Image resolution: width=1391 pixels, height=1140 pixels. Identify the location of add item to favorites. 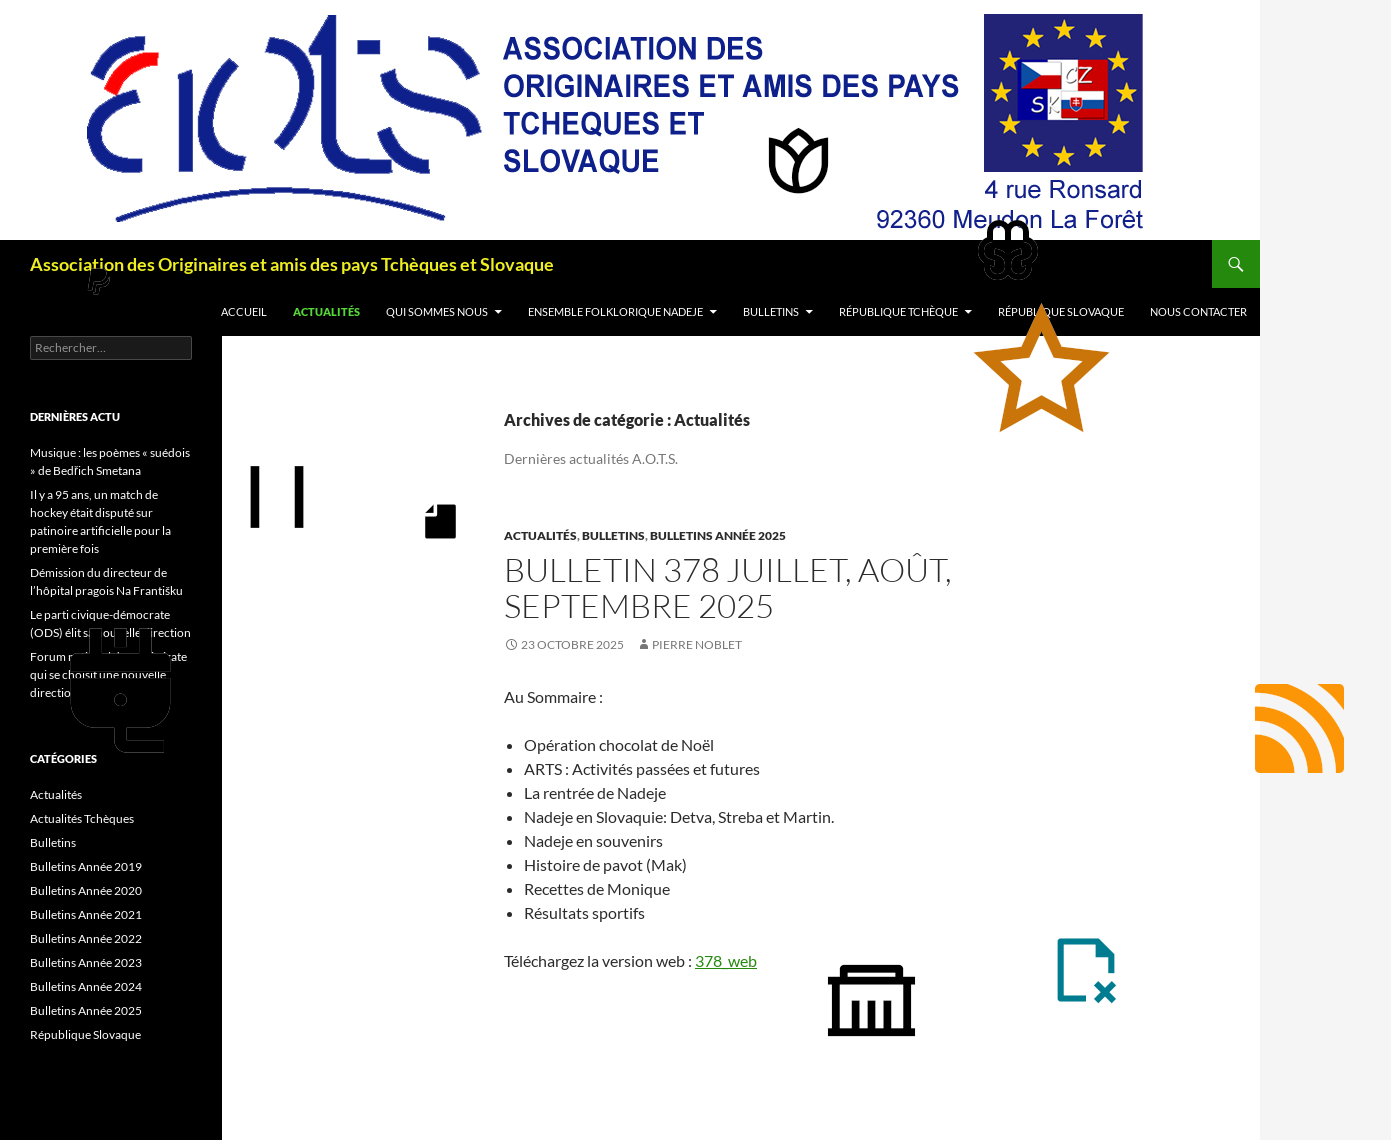
(1041, 371).